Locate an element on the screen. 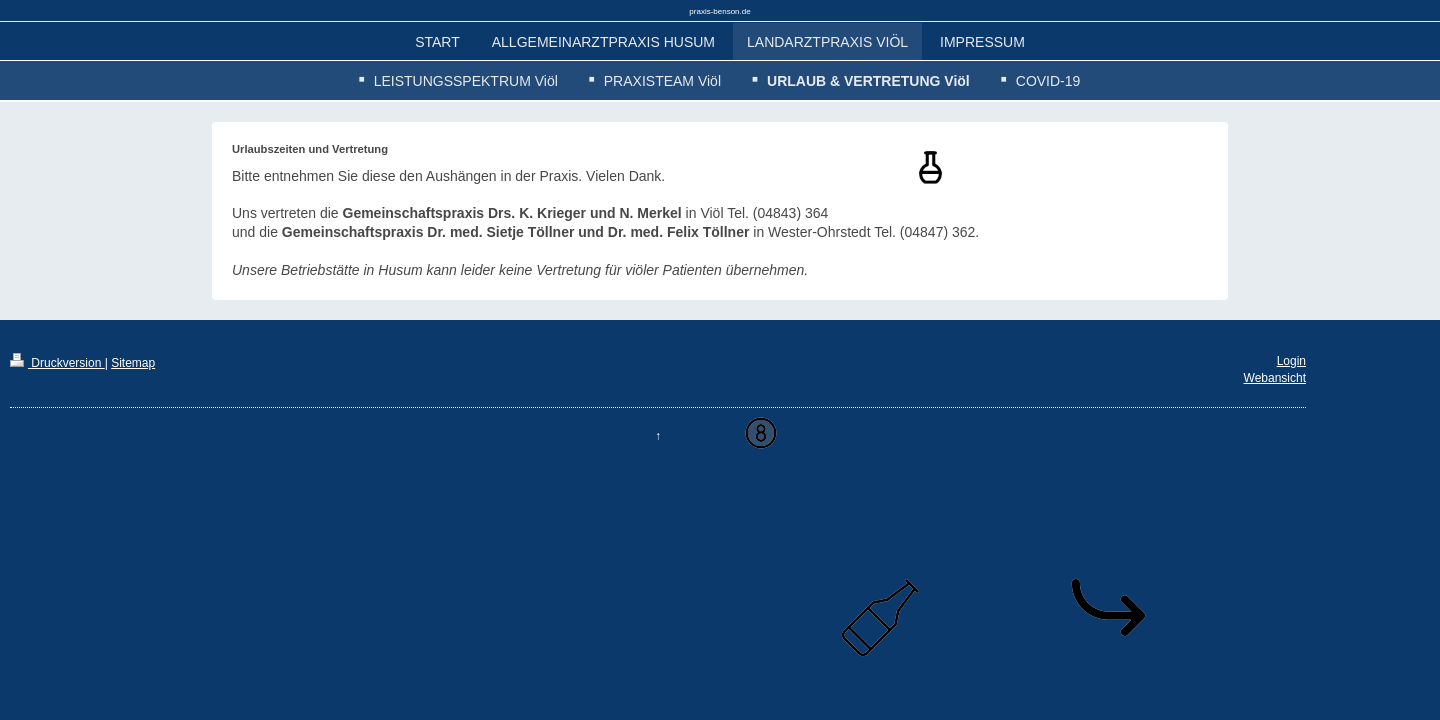 Image resolution: width=1440 pixels, height=720 pixels. access lab or experiment features is located at coordinates (930, 167).